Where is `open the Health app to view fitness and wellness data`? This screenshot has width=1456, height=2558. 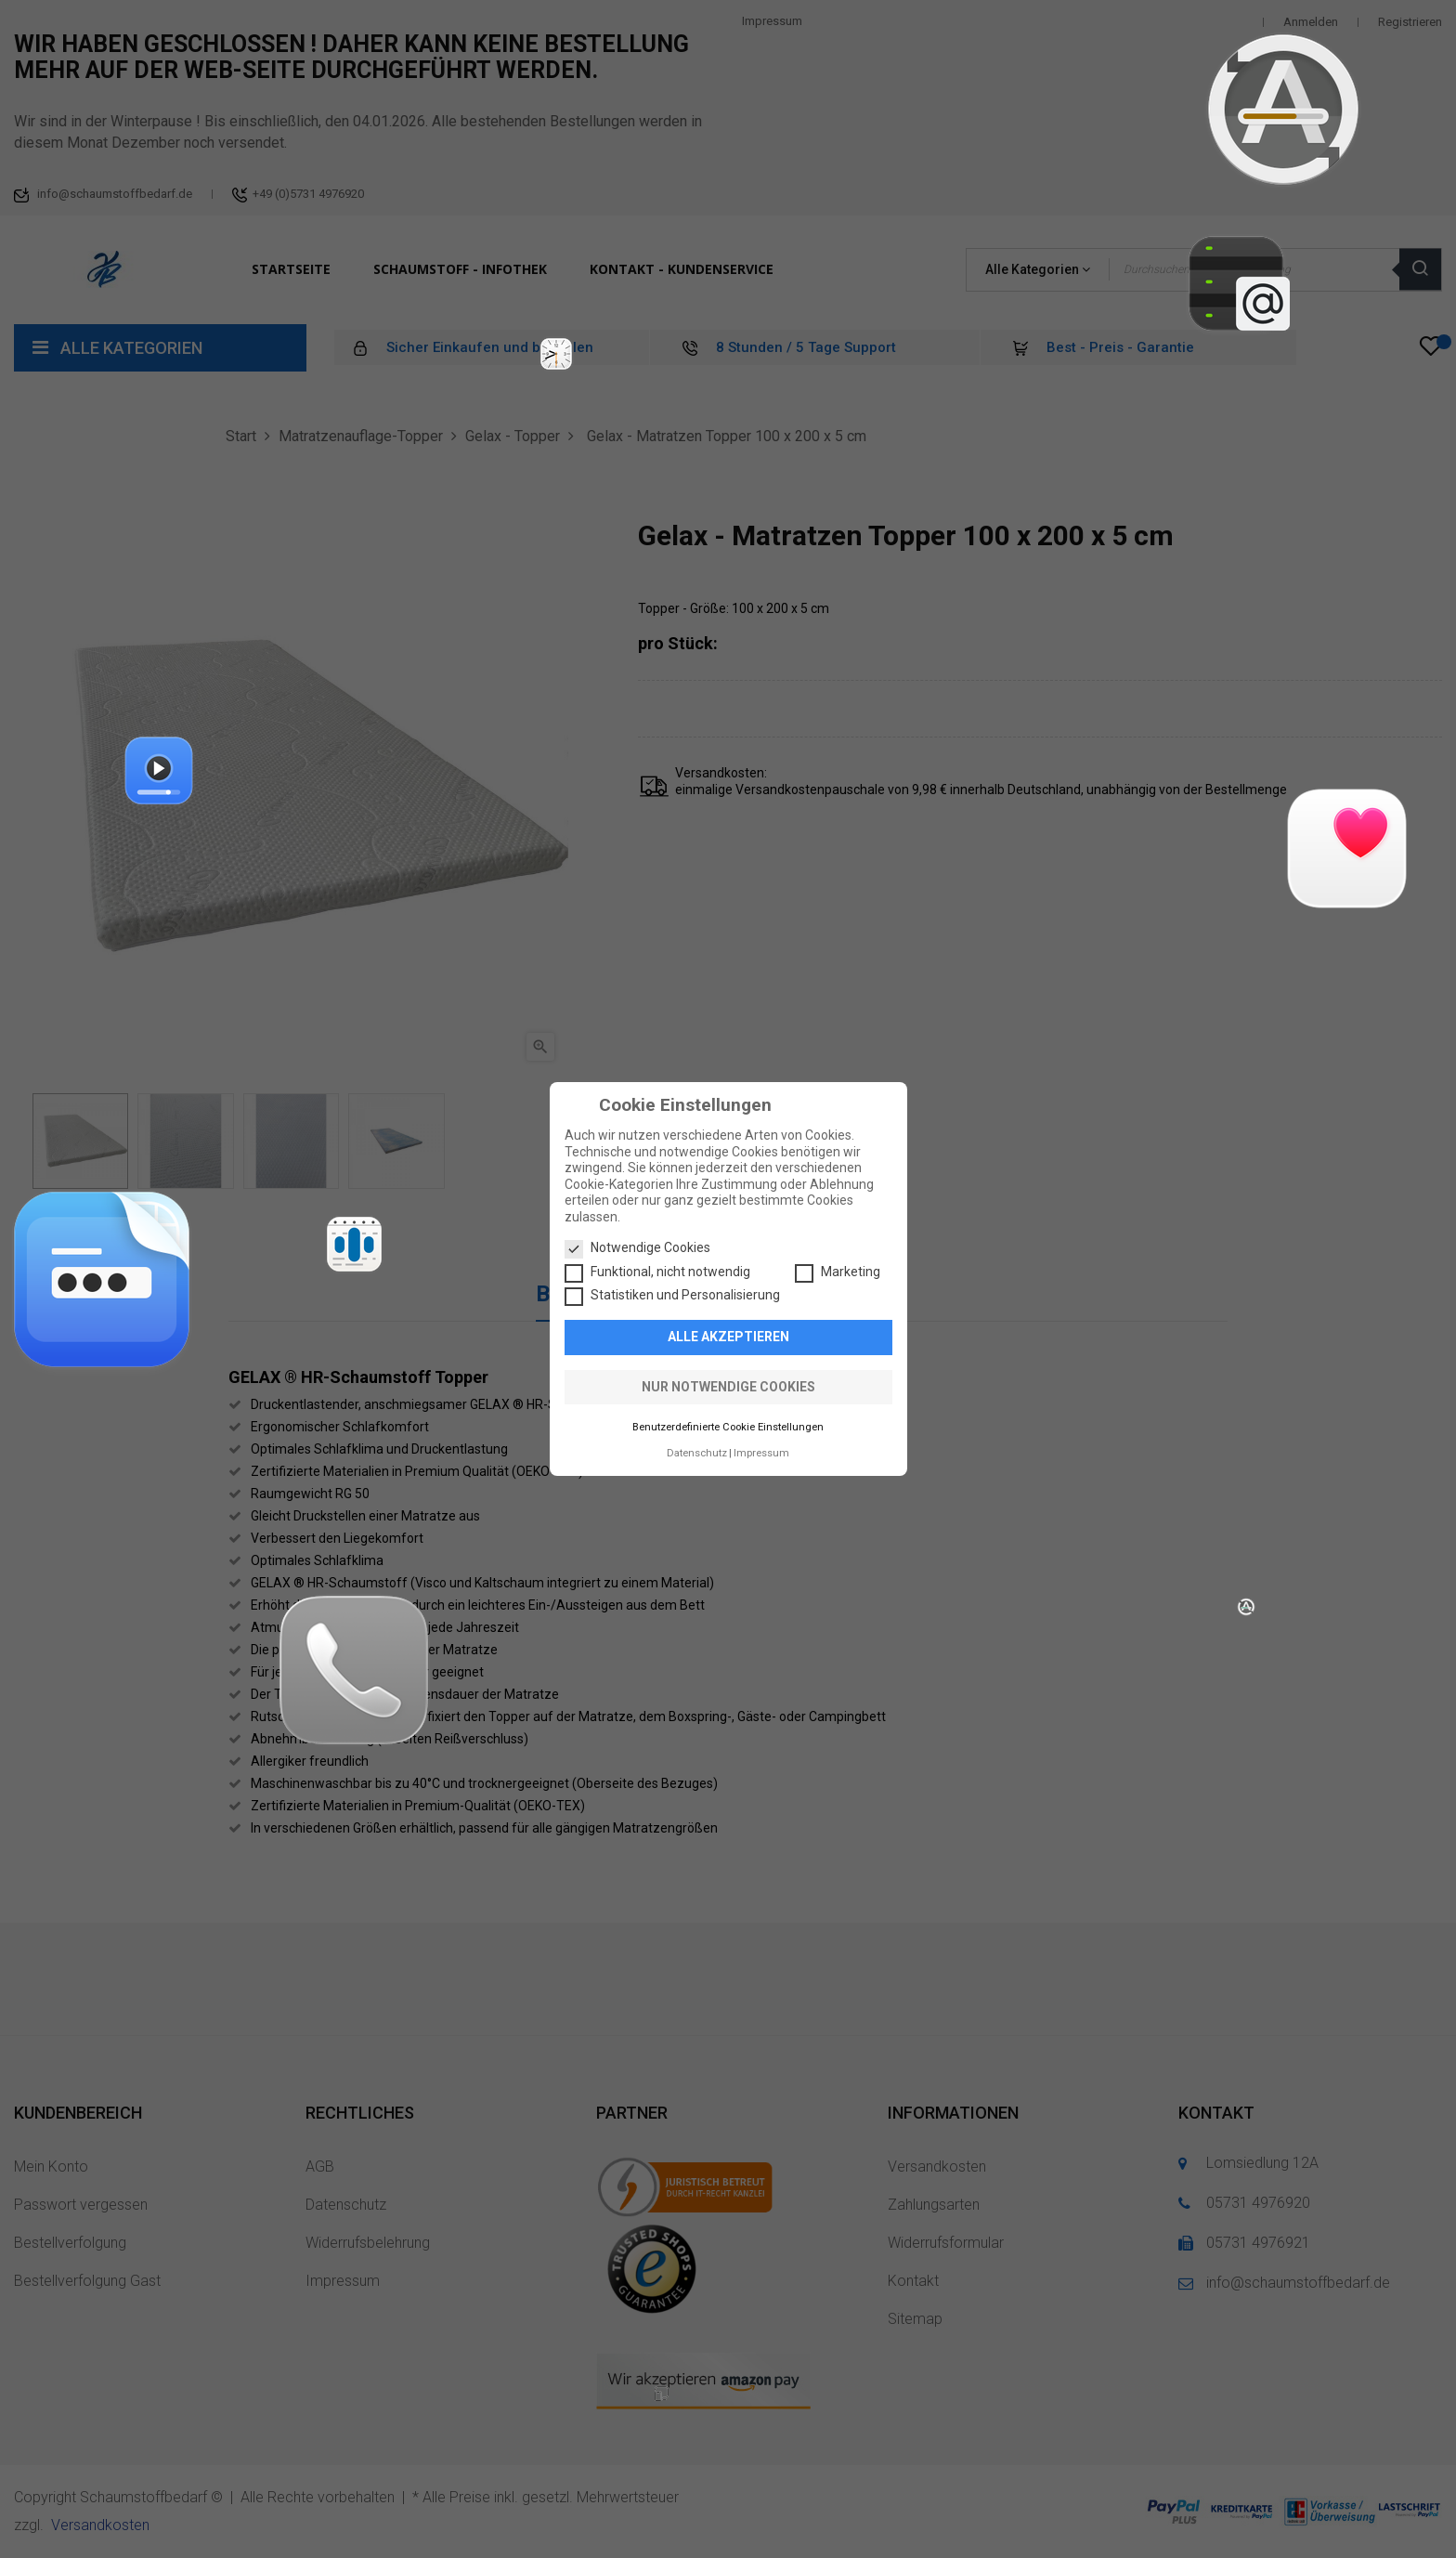 open the Health app to view fitness and wellness data is located at coordinates (1346, 848).